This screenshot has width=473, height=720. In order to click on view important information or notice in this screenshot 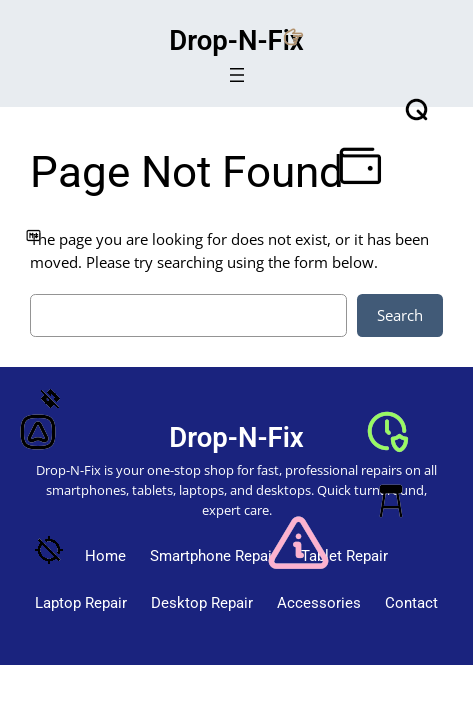, I will do `click(298, 544)`.